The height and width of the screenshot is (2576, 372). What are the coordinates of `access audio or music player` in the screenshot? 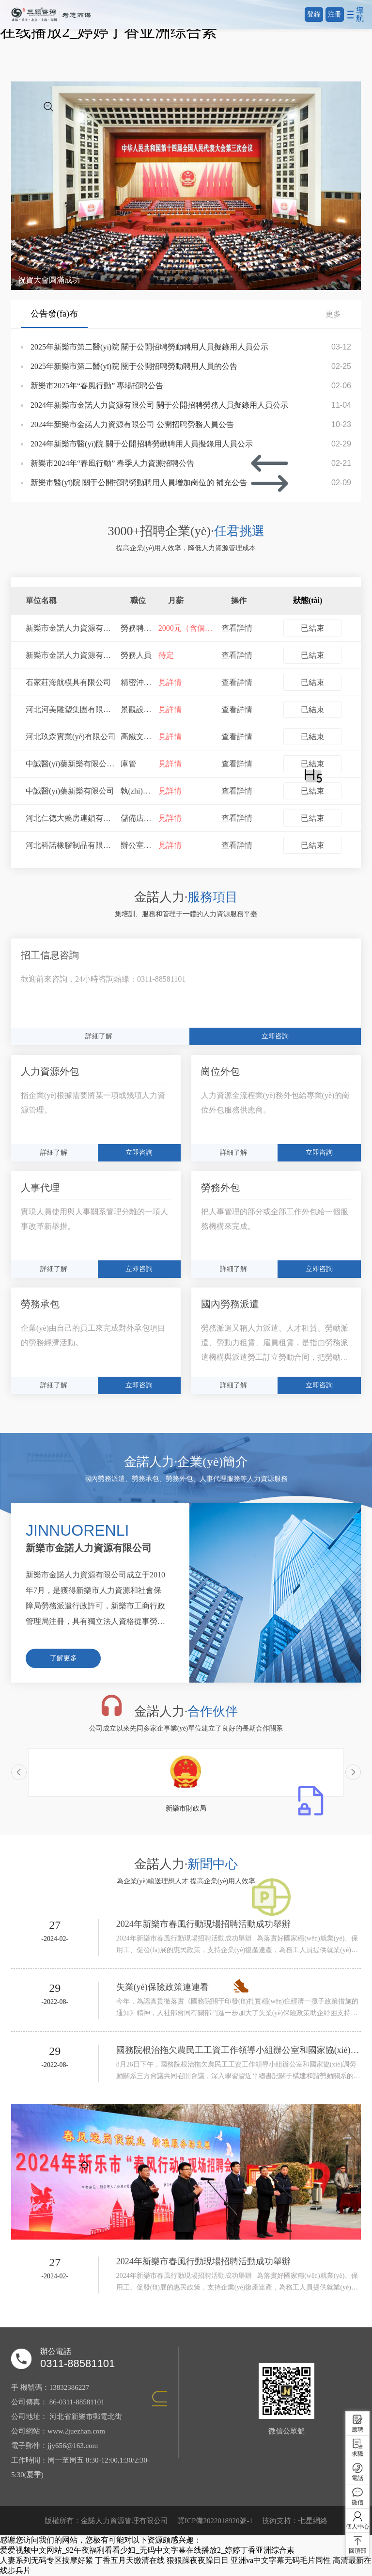 It's located at (111, 1706).